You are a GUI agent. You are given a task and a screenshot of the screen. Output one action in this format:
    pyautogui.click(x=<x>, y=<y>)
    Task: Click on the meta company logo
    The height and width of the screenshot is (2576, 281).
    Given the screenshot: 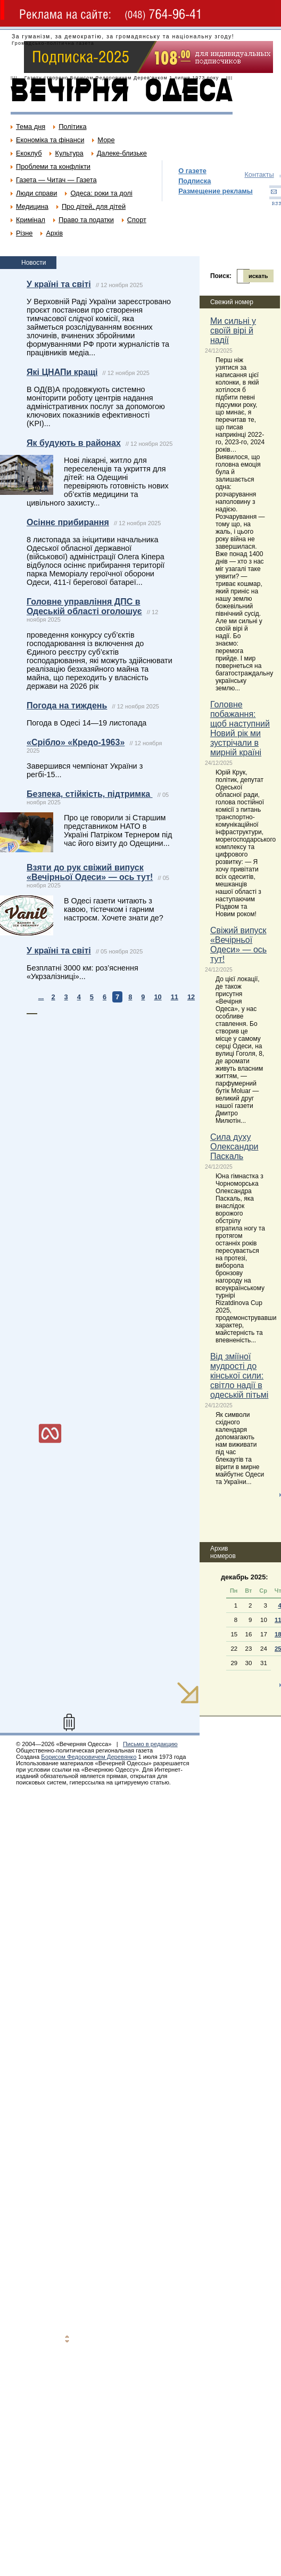 What is the action you would take?
    pyautogui.click(x=50, y=1433)
    